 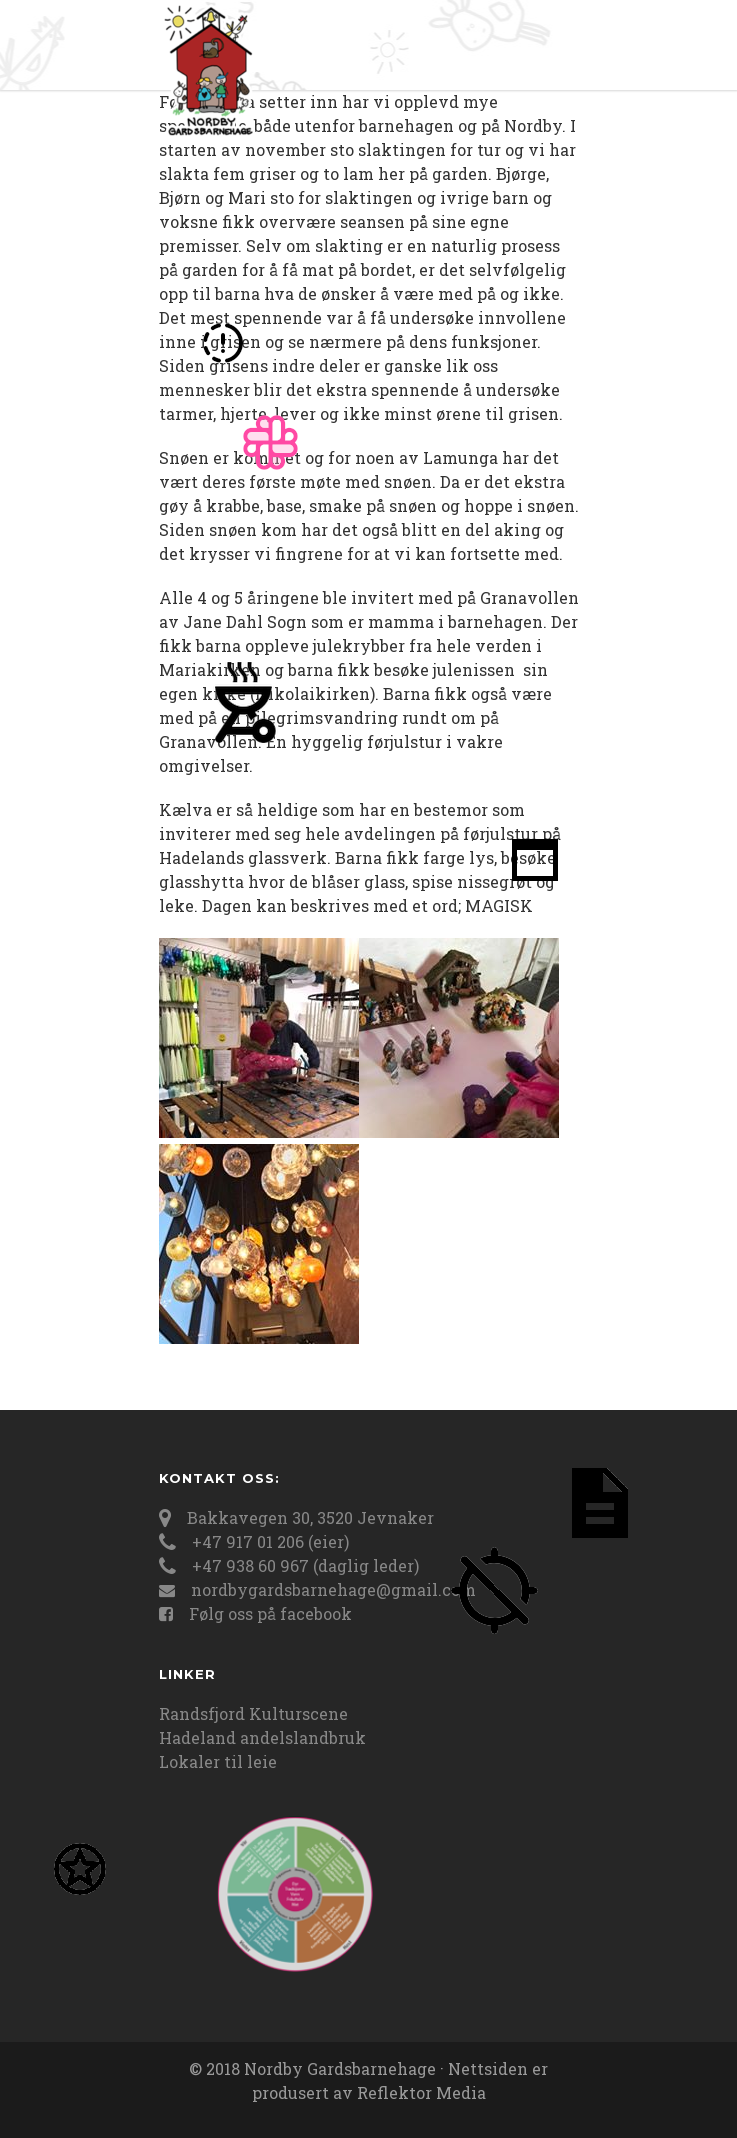 I want to click on location services are disabled, so click(x=494, y=1590).